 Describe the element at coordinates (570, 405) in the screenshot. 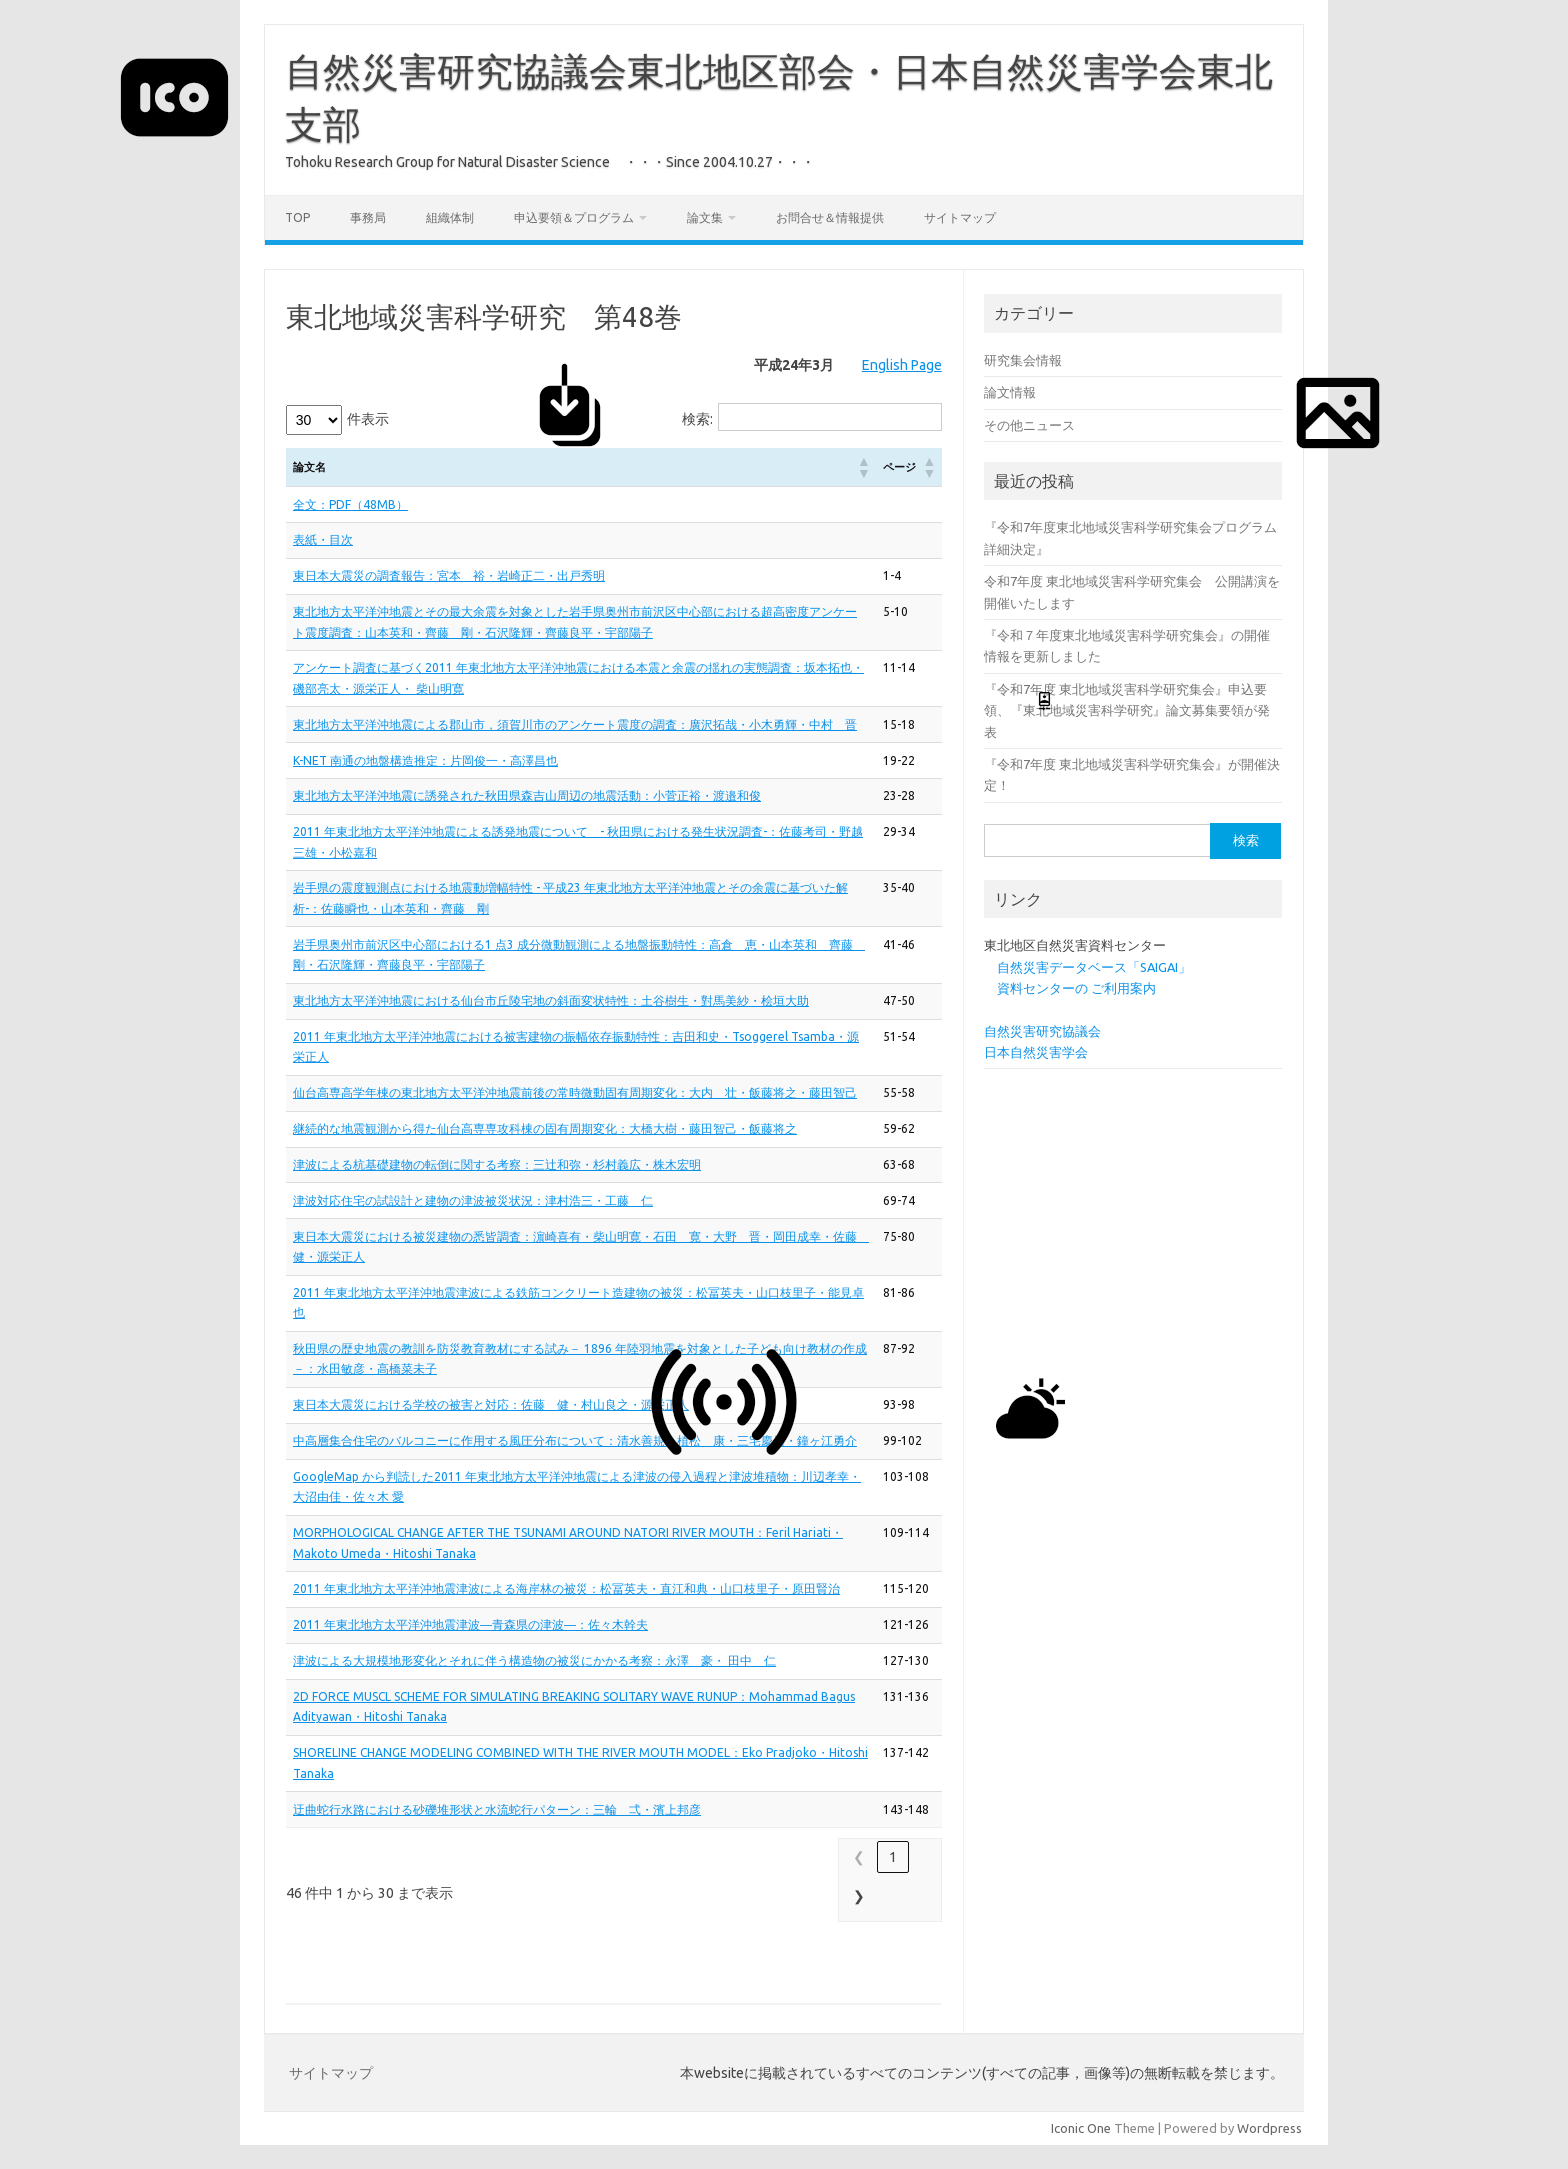

I see `download multiple files` at that location.